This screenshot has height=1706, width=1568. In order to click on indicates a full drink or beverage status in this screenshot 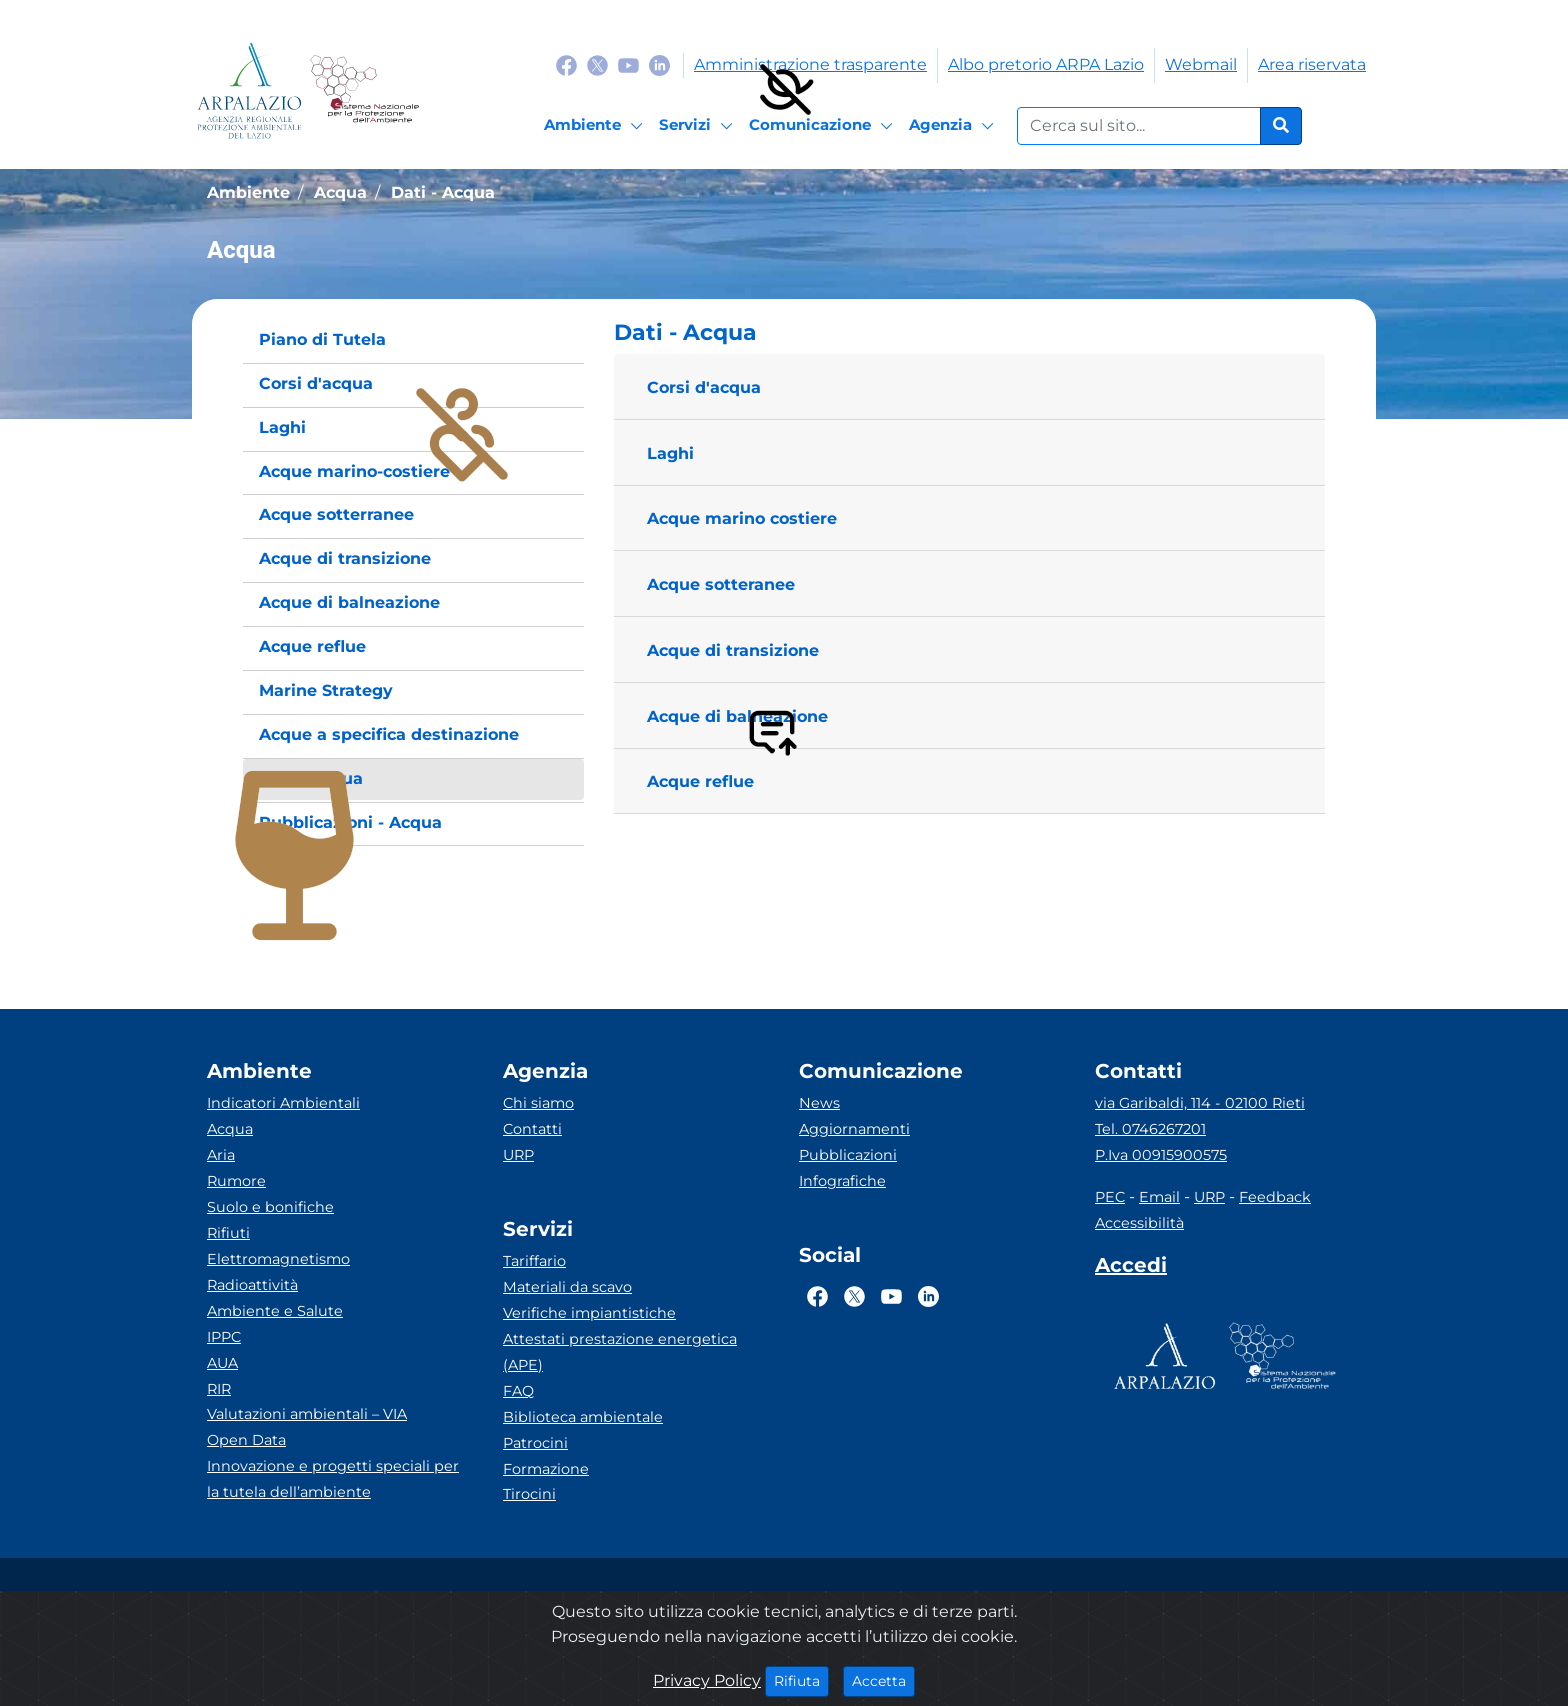, I will do `click(294, 855)`.